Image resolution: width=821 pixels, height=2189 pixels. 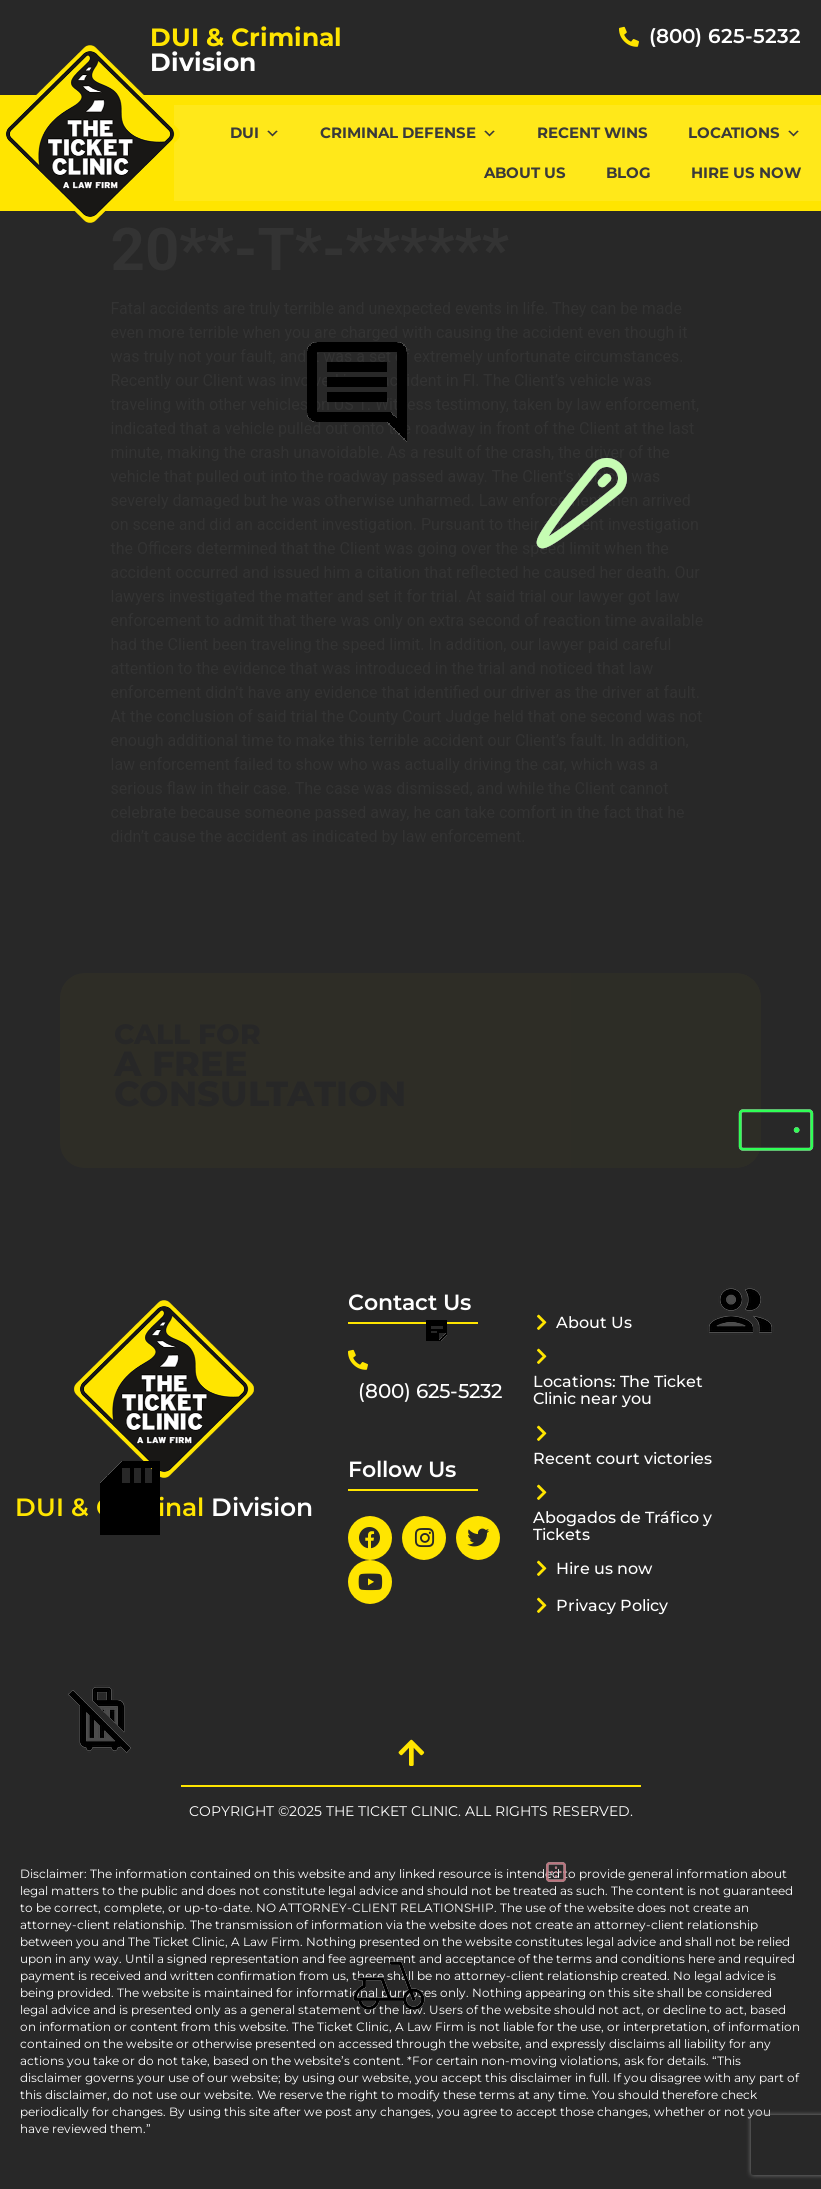 I want to click on access sewing or tailoring tools, so click(x=582, y=503).